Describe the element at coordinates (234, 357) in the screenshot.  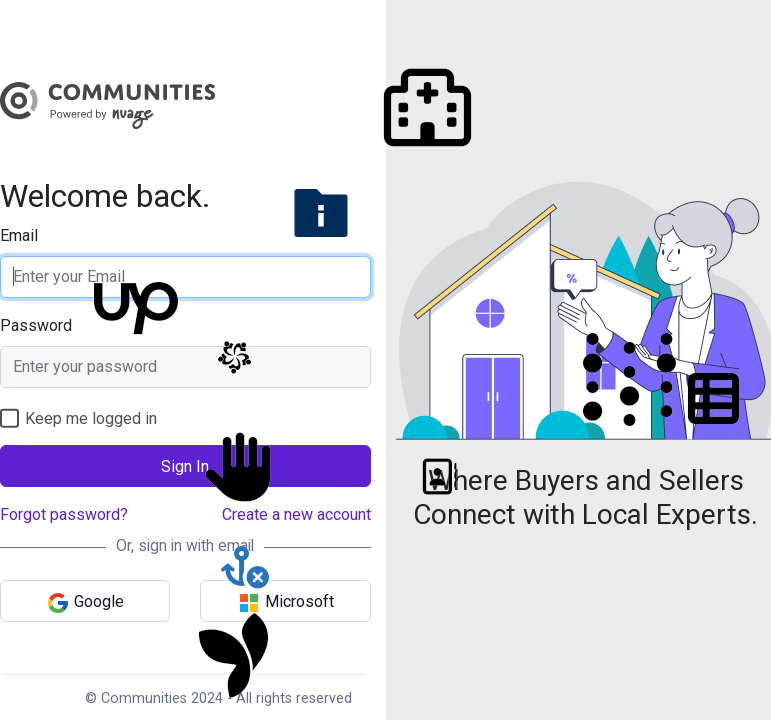
I see `almalinux operating system logo` at that location.